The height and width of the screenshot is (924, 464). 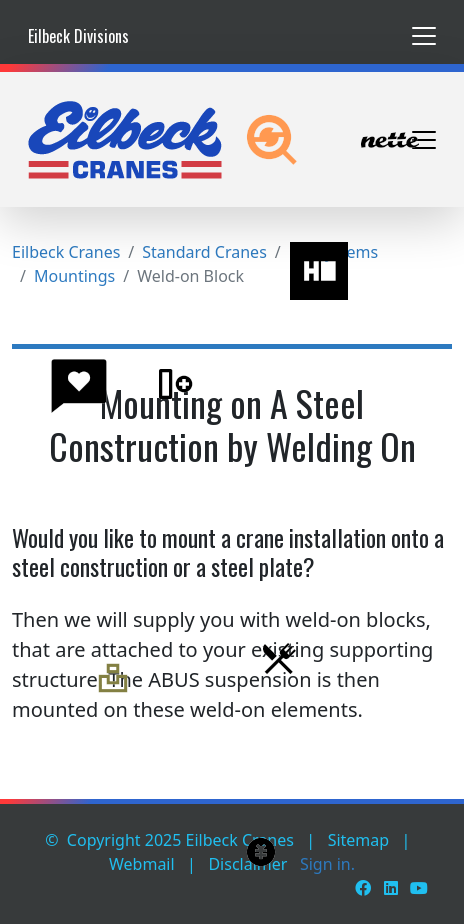 I want to click on link to HackerRank profile, so click(x=319, y=271).